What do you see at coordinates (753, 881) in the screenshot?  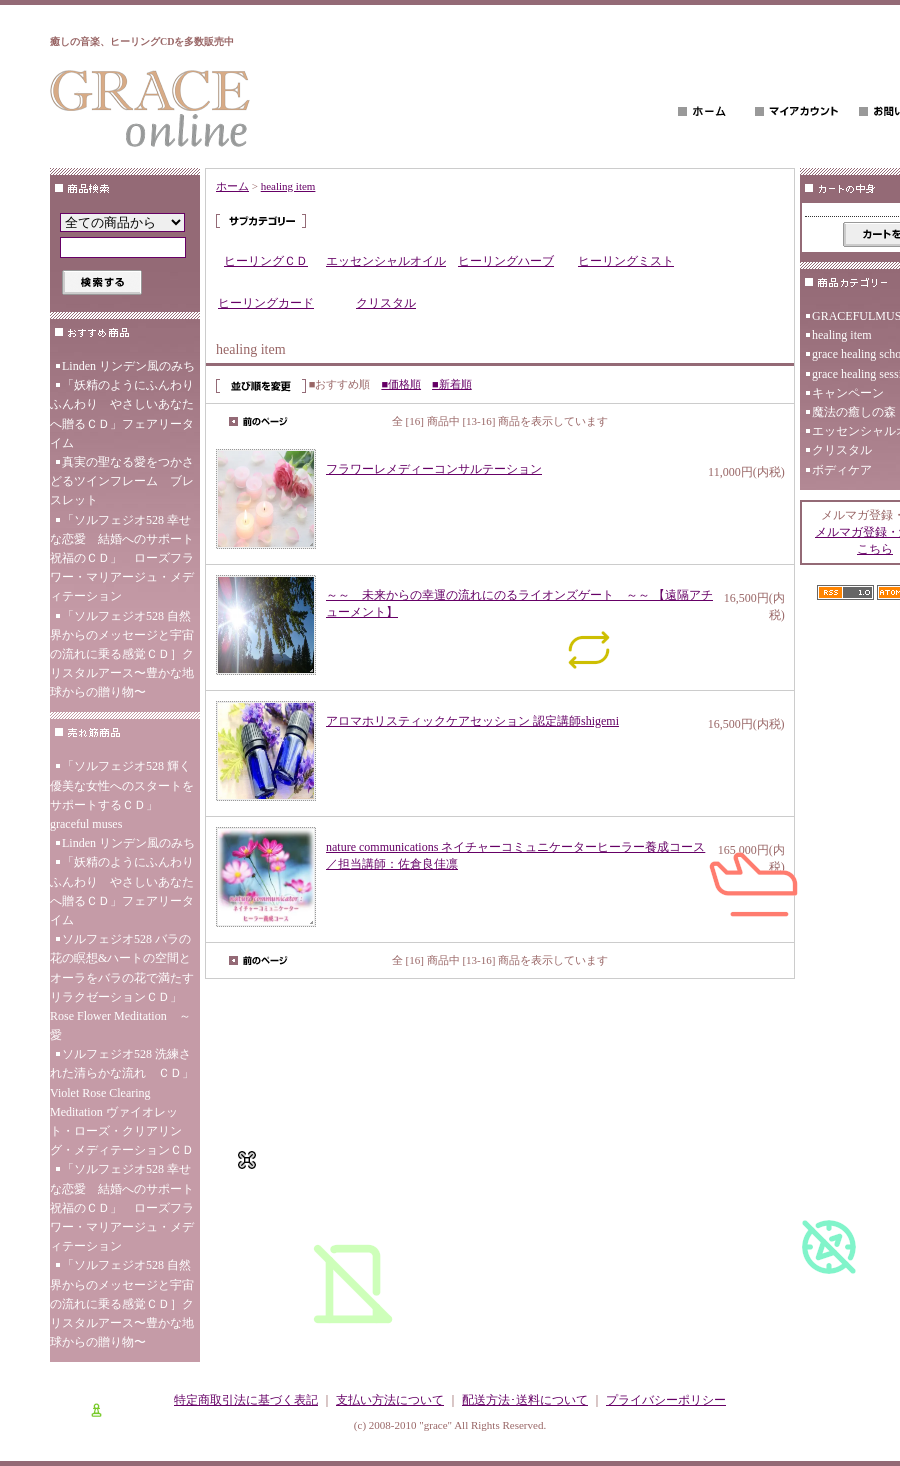 I see `indicates flight mode is active` at bounding box center [753, 881].